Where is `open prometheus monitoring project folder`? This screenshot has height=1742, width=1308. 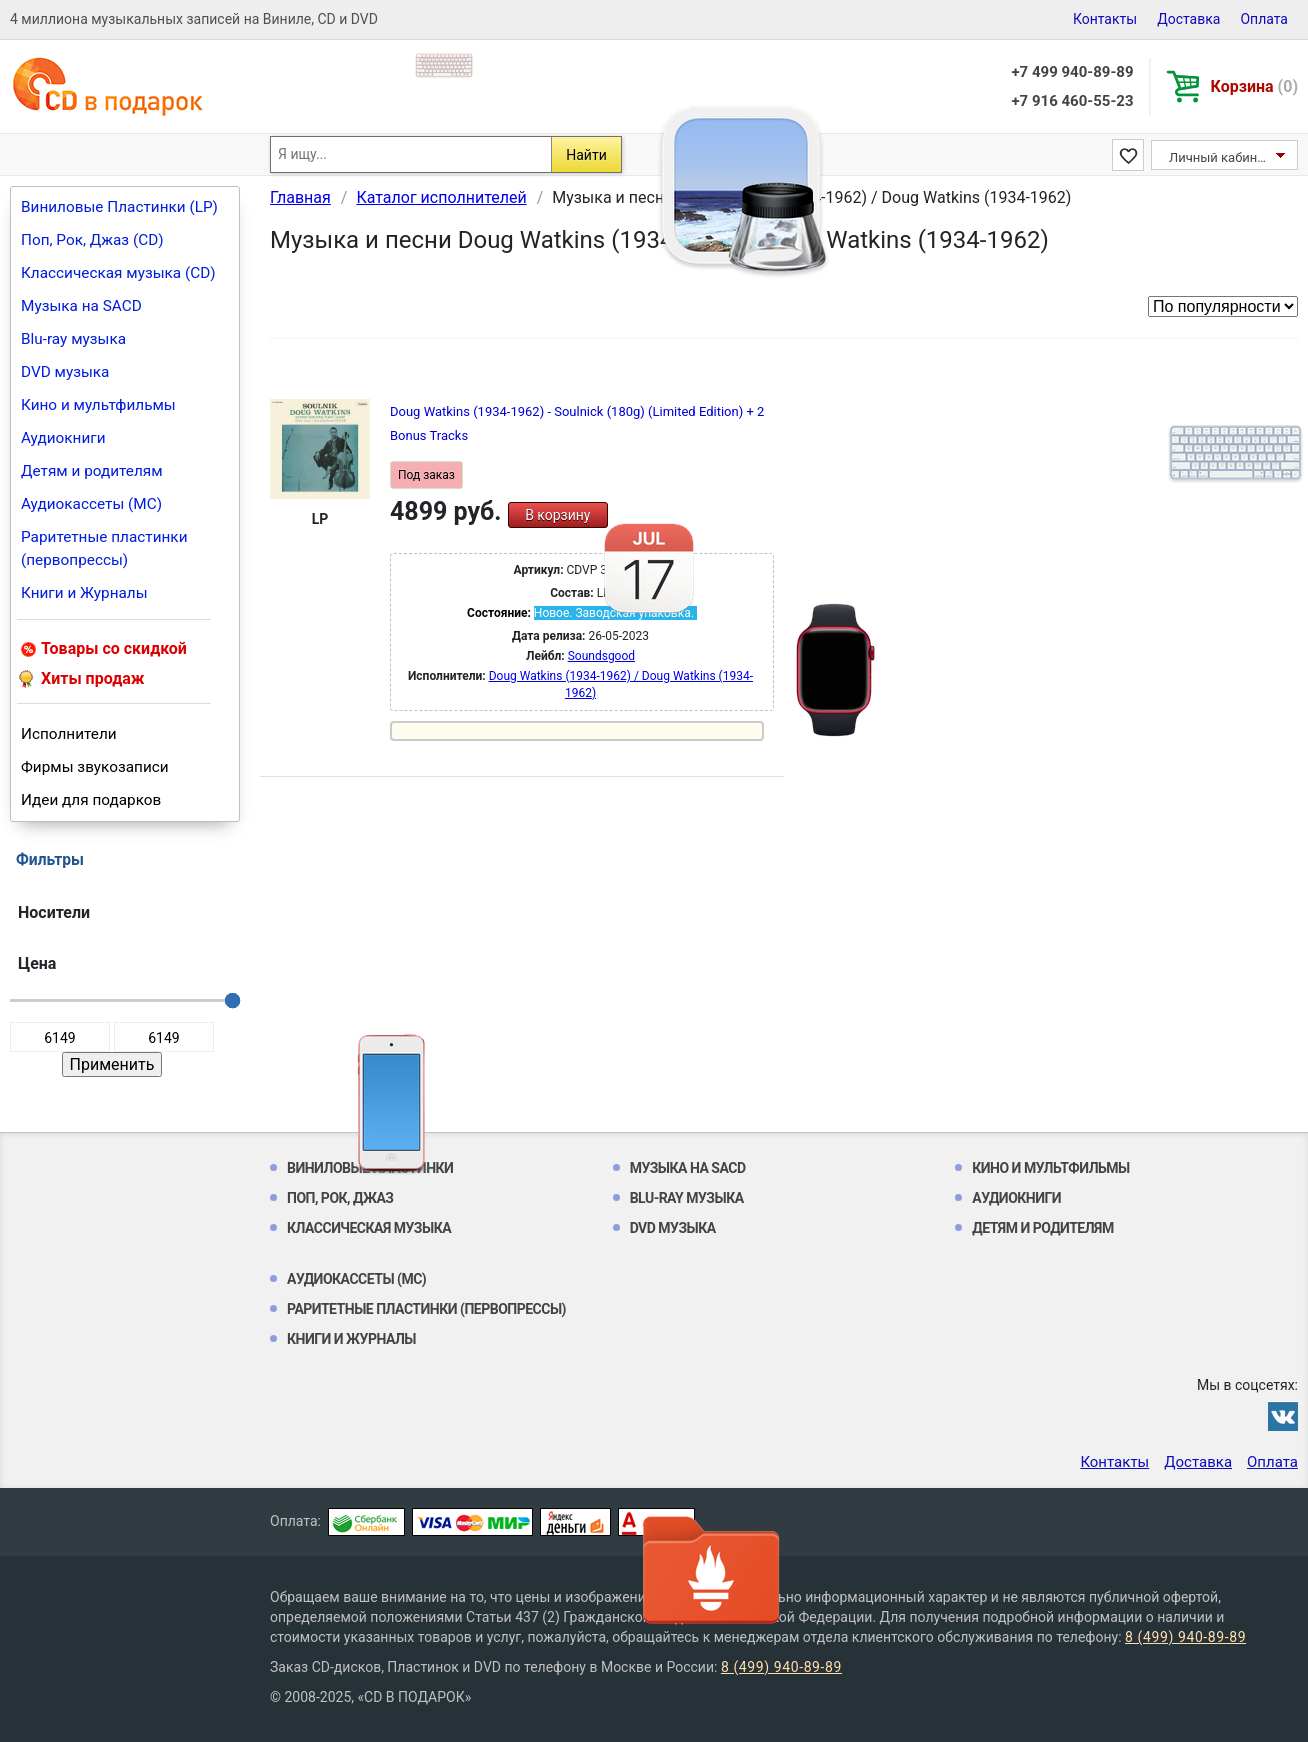 open prometheus monitoring project folder is located at coordinates (710, 1573).